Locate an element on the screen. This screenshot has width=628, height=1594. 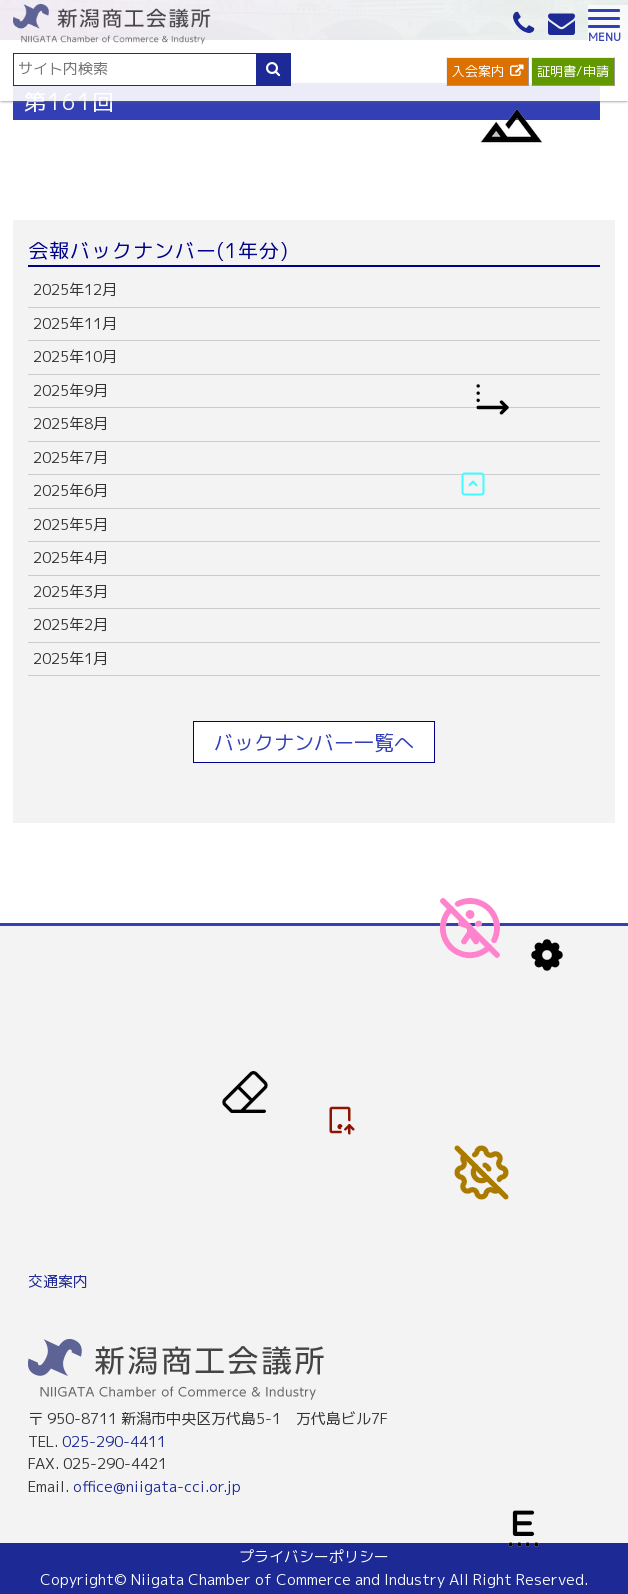
set or view the x-axis in a chart or graph is located at coordinates (492, 398).